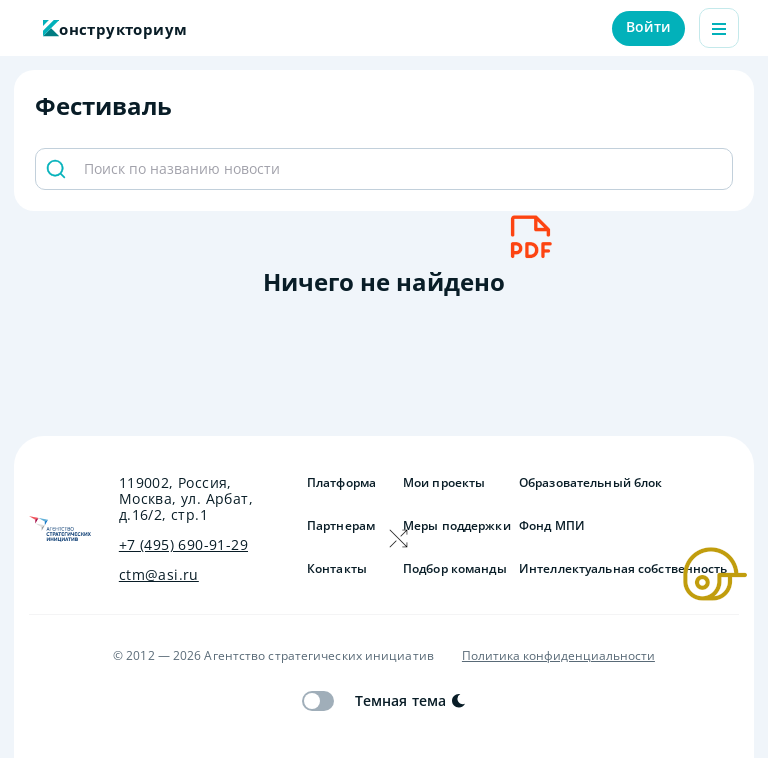 The image size is (768, 758). Describe the element at coordinates (530, 238) in the screenshot. I see `view or open a PDF document` at that location.